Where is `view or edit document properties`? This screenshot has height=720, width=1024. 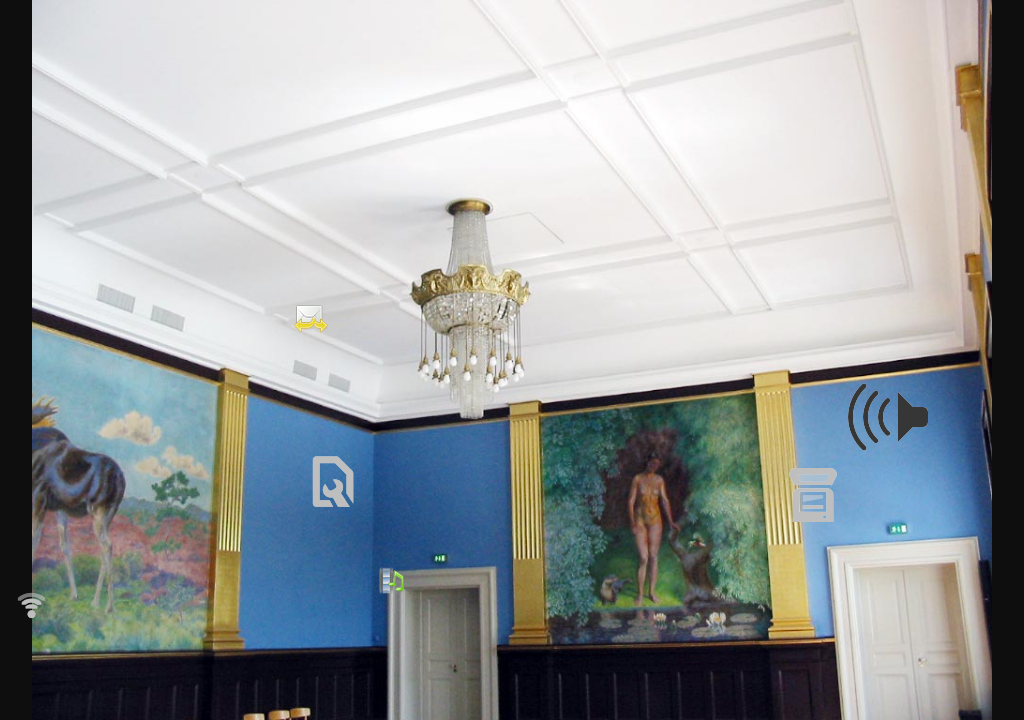 view or edit document properties is located at coordinates (333, 480).